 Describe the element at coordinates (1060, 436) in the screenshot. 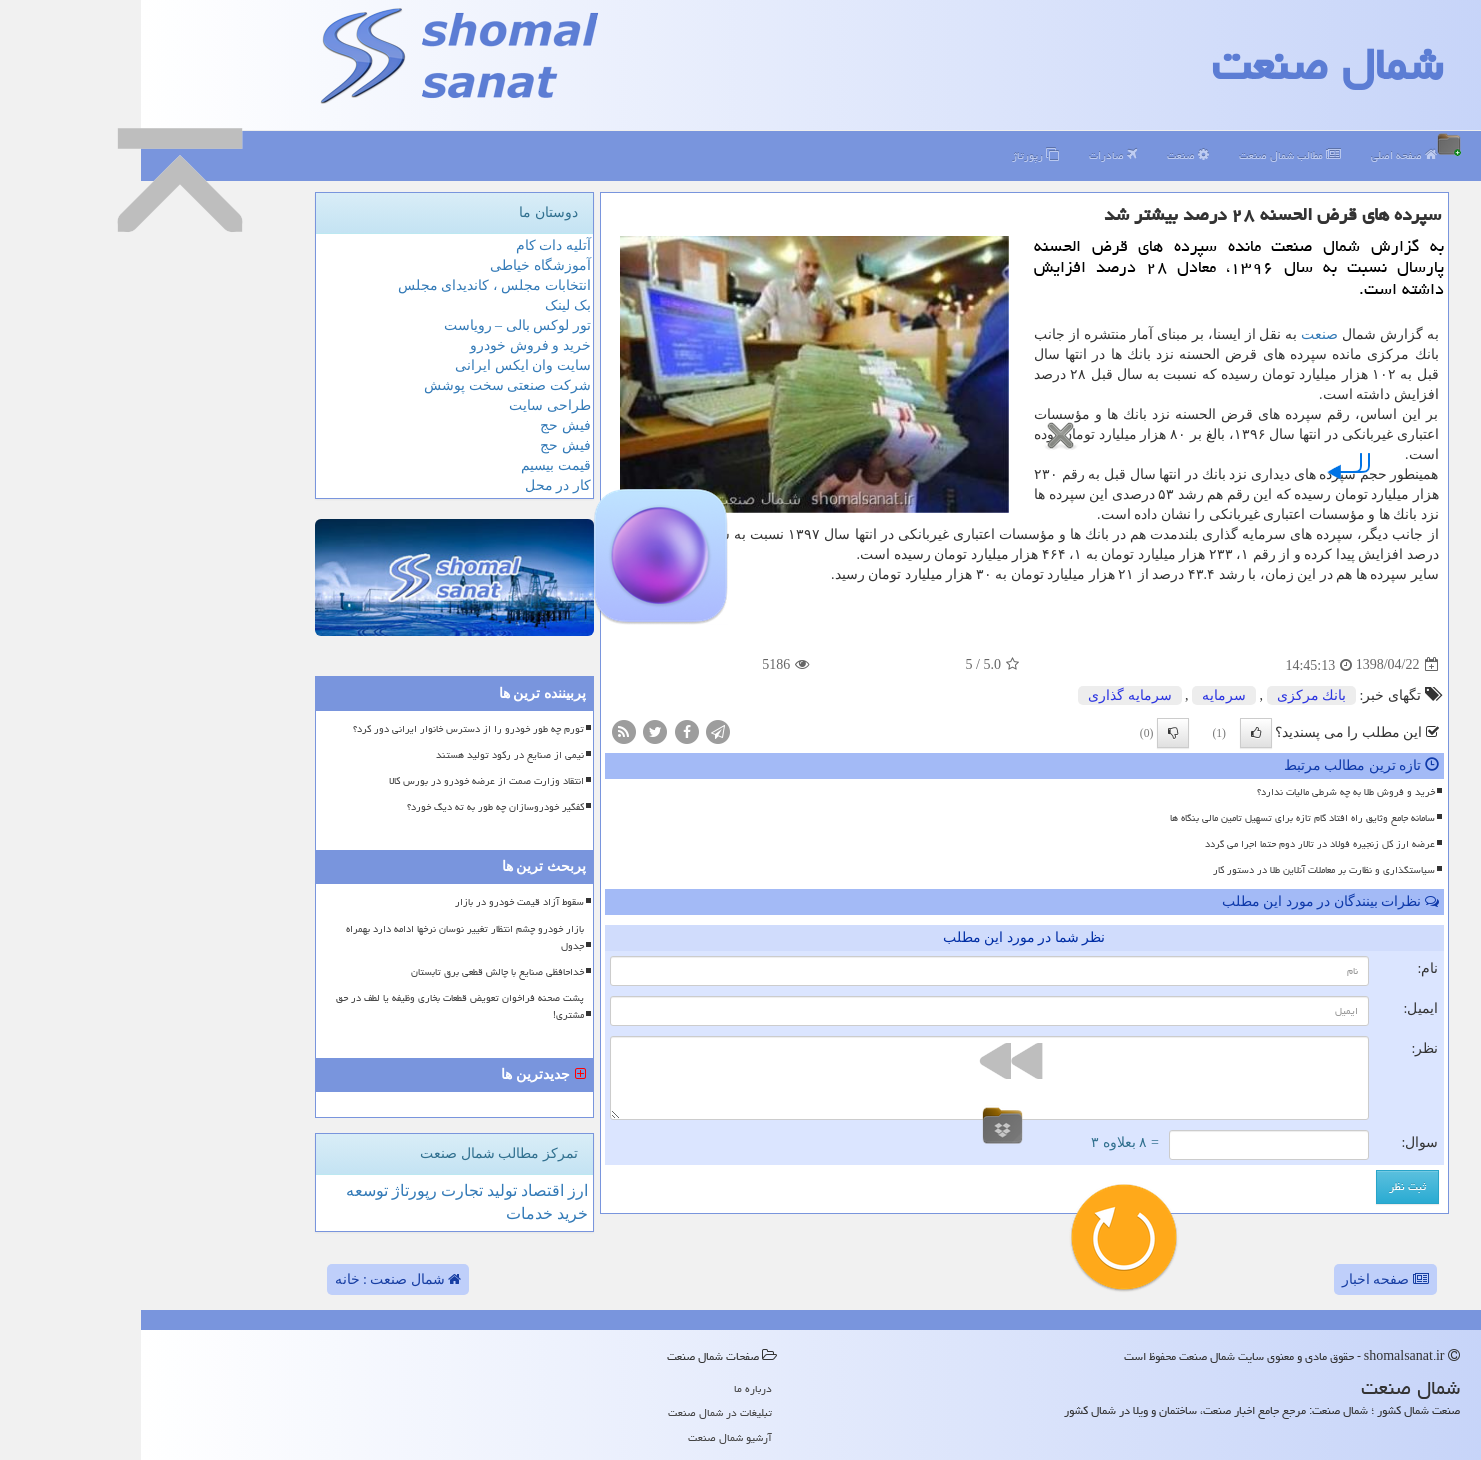

I see `close the current window` at that location.